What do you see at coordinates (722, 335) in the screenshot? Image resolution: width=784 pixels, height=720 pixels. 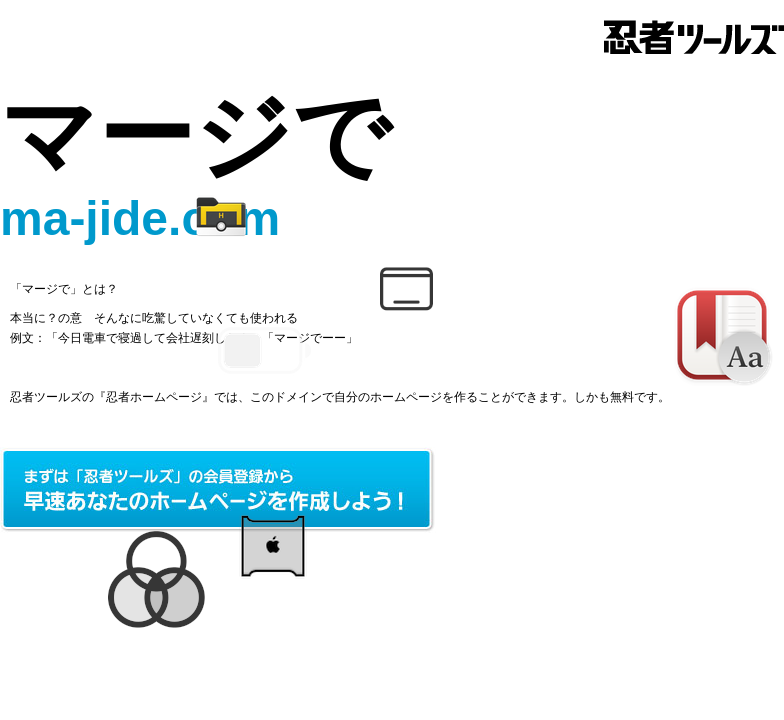 I see `open the dictionary app` at bounding box center [722, 335].